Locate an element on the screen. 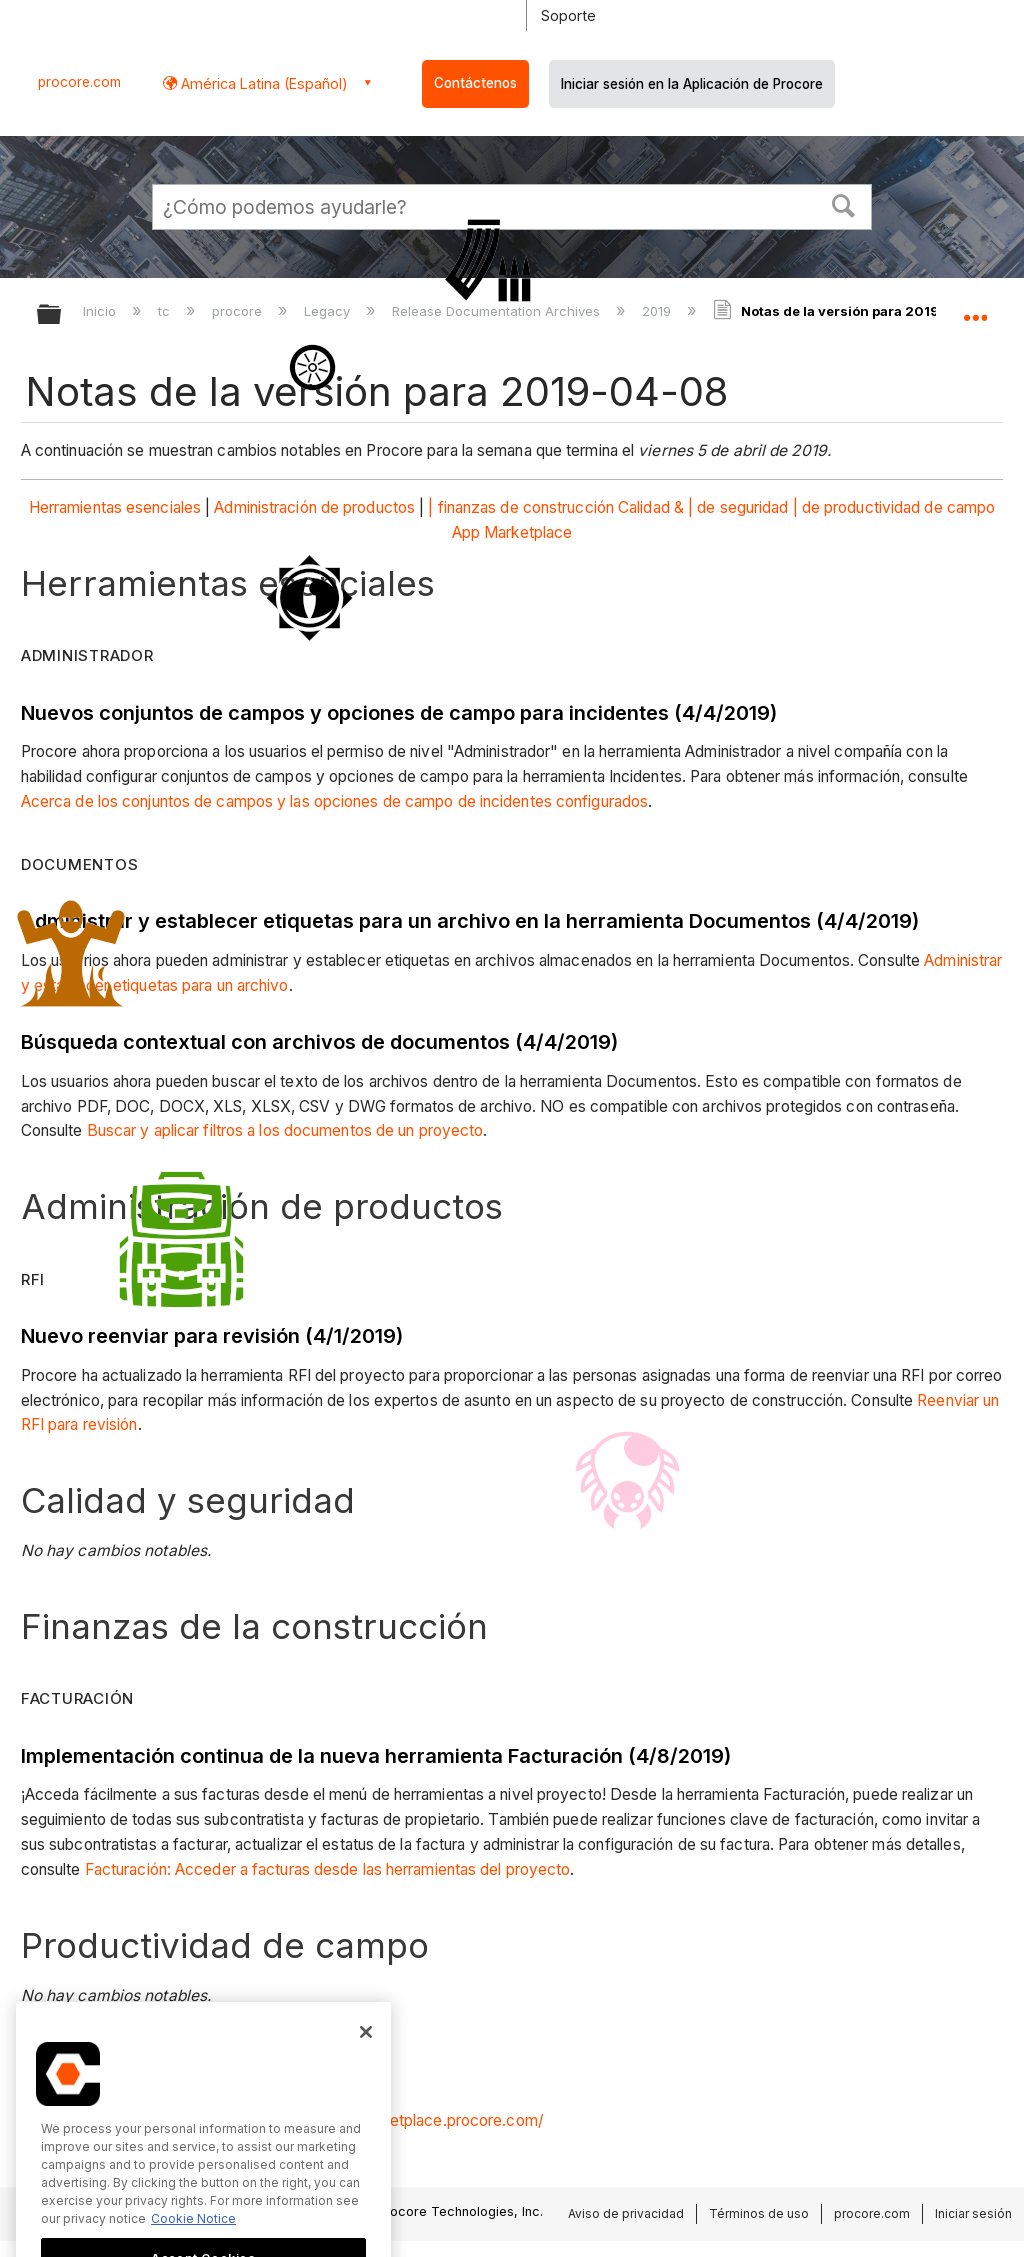  access your inventory or stored items is located at coordinates (181, 1239).